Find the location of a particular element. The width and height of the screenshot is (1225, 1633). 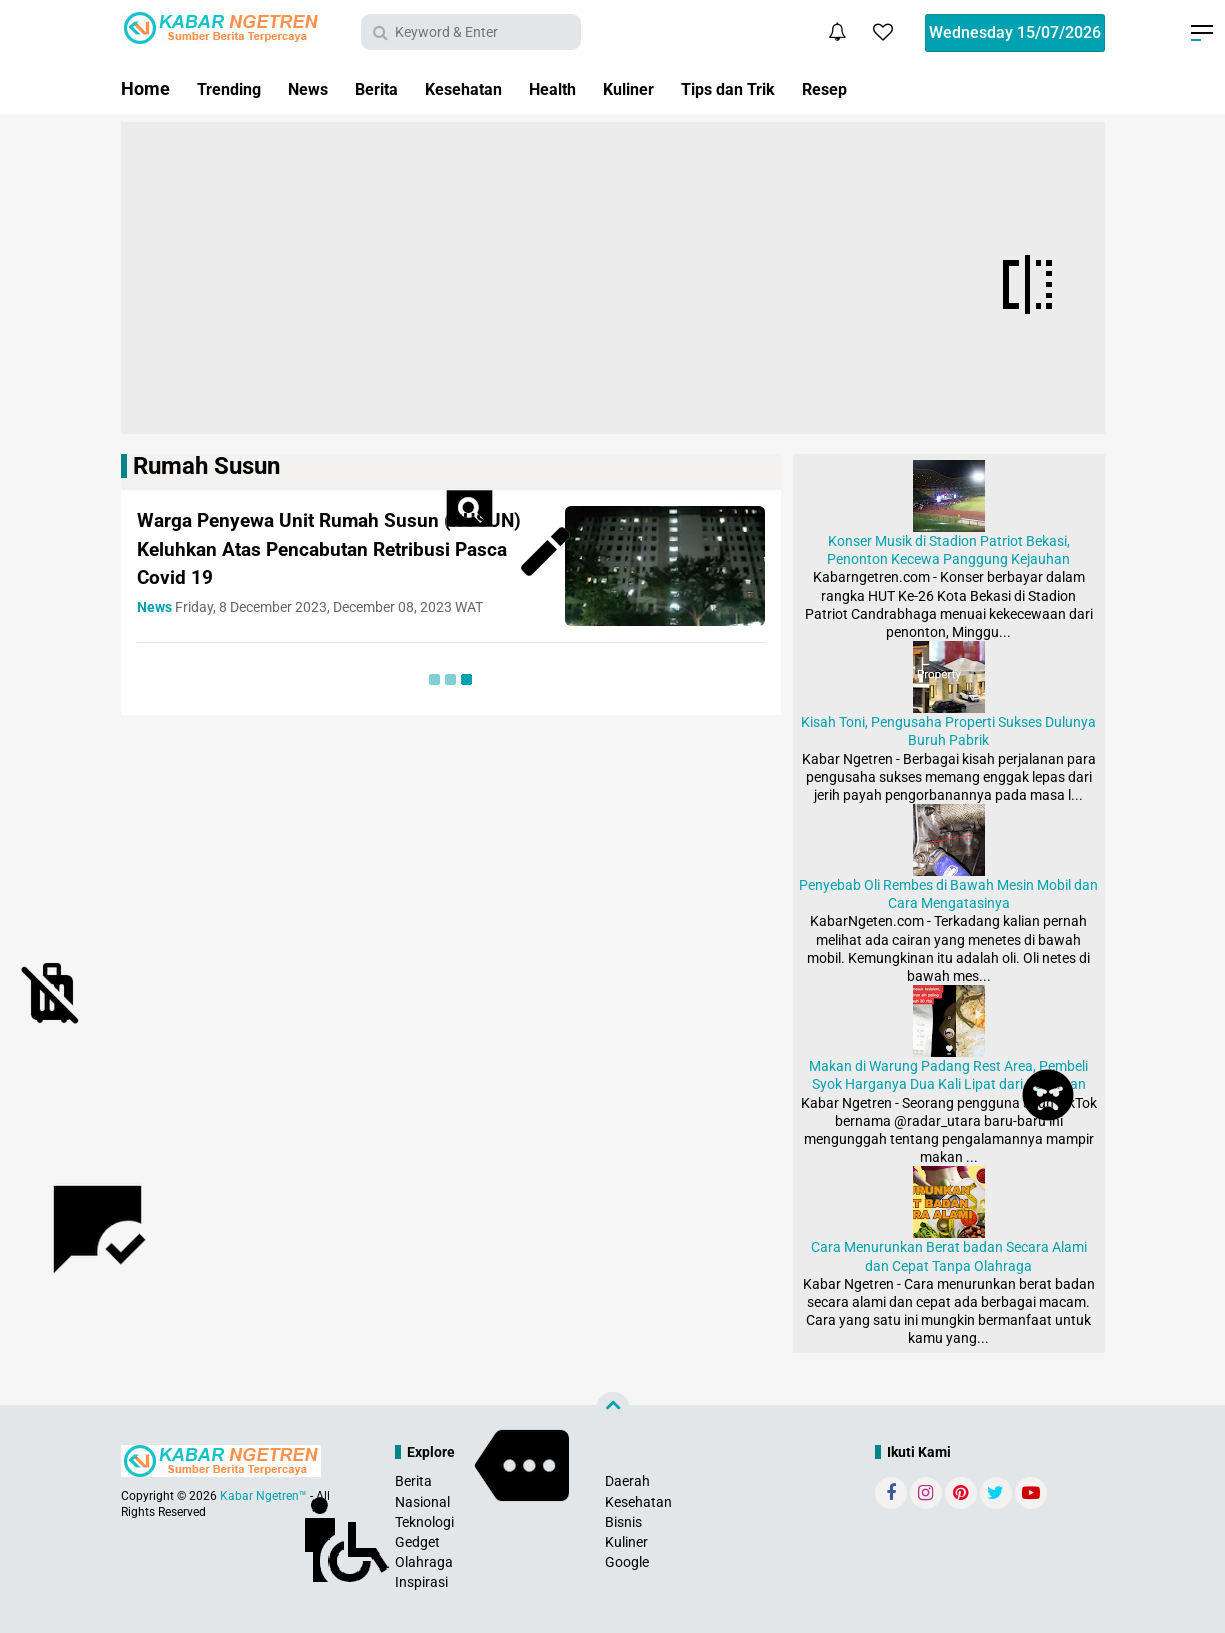

react to a post with anger is located at coordinates (1048, 1095).